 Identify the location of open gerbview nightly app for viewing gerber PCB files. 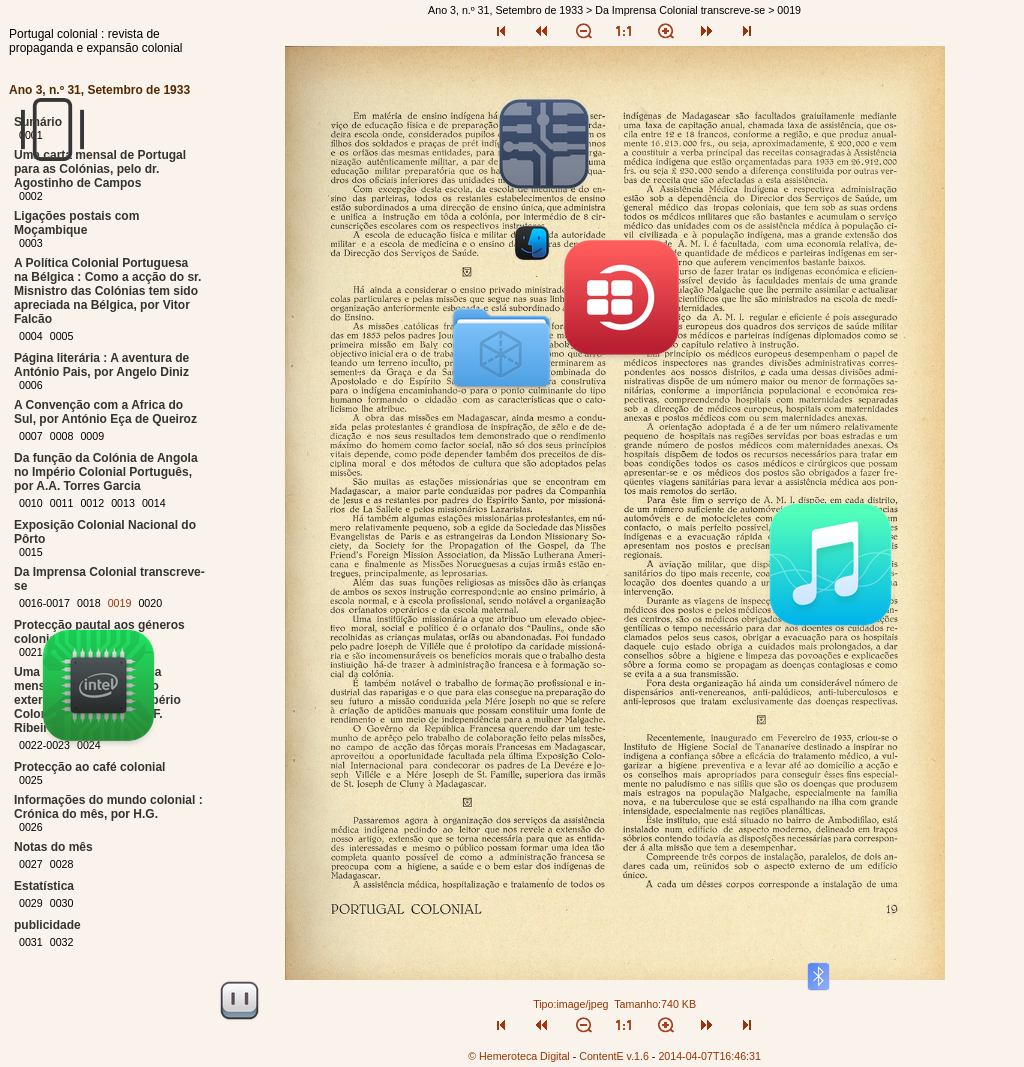
(544, 144).